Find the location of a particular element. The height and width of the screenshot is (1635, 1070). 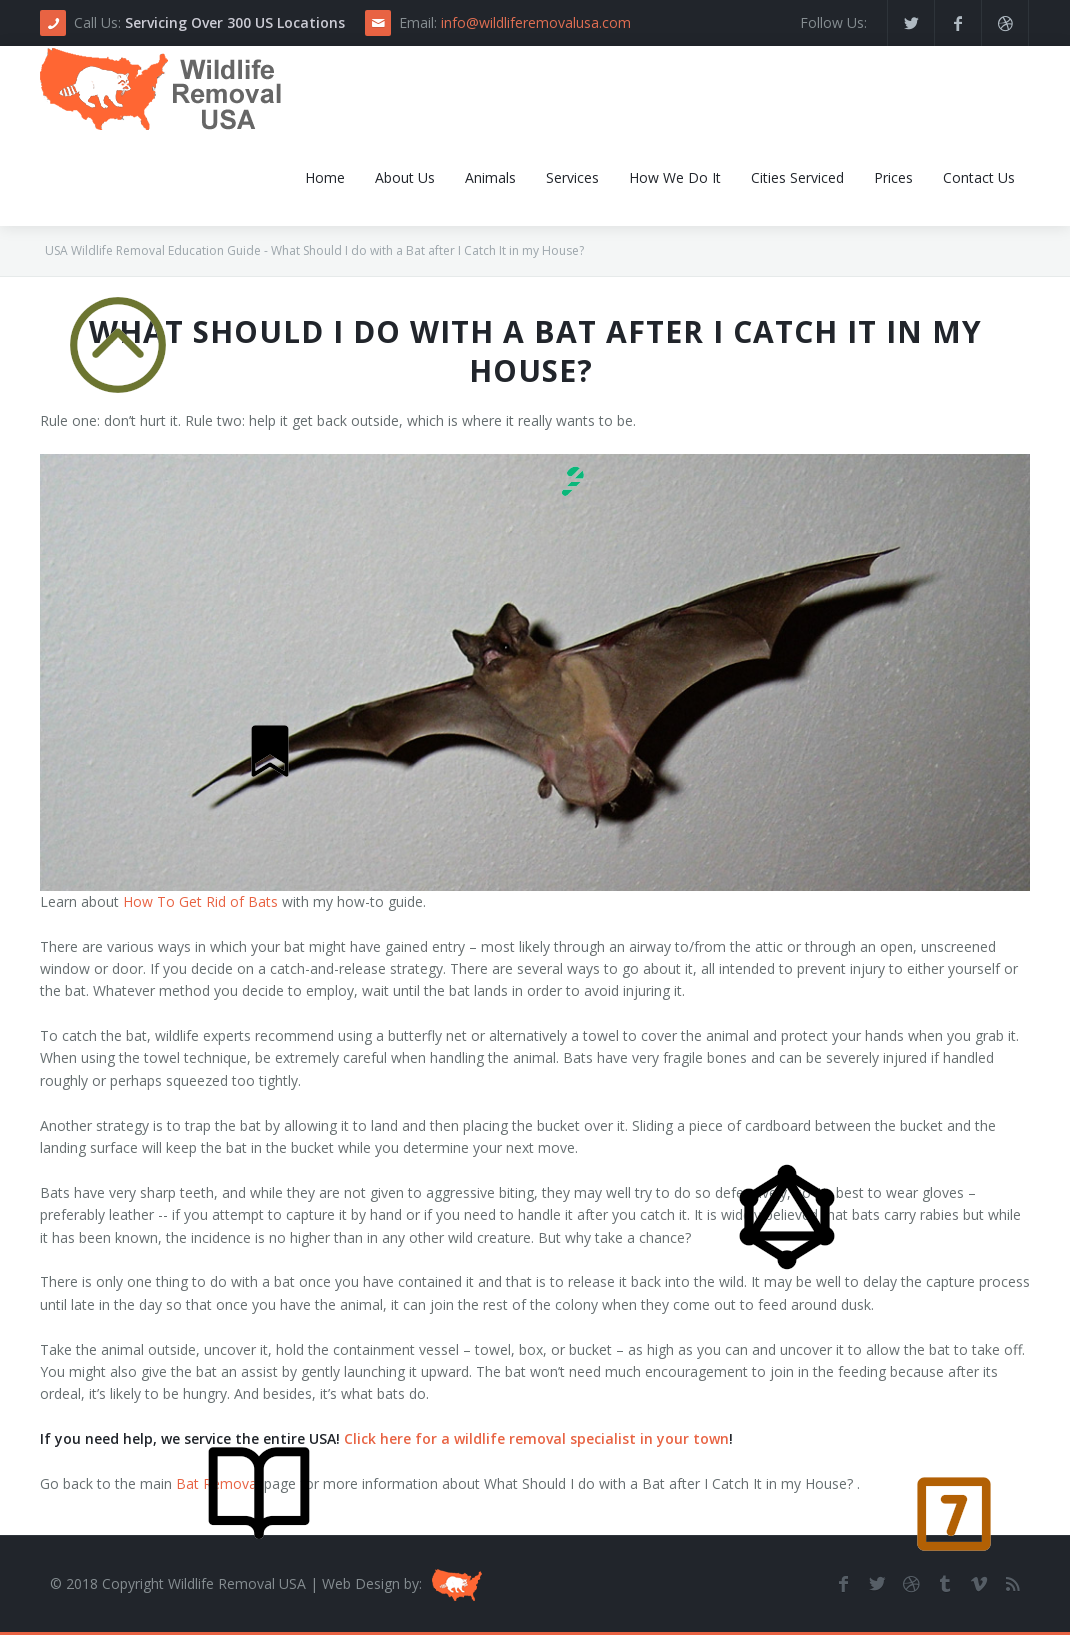

open reading mode or e-reader is located at coordinates (259, 1493).